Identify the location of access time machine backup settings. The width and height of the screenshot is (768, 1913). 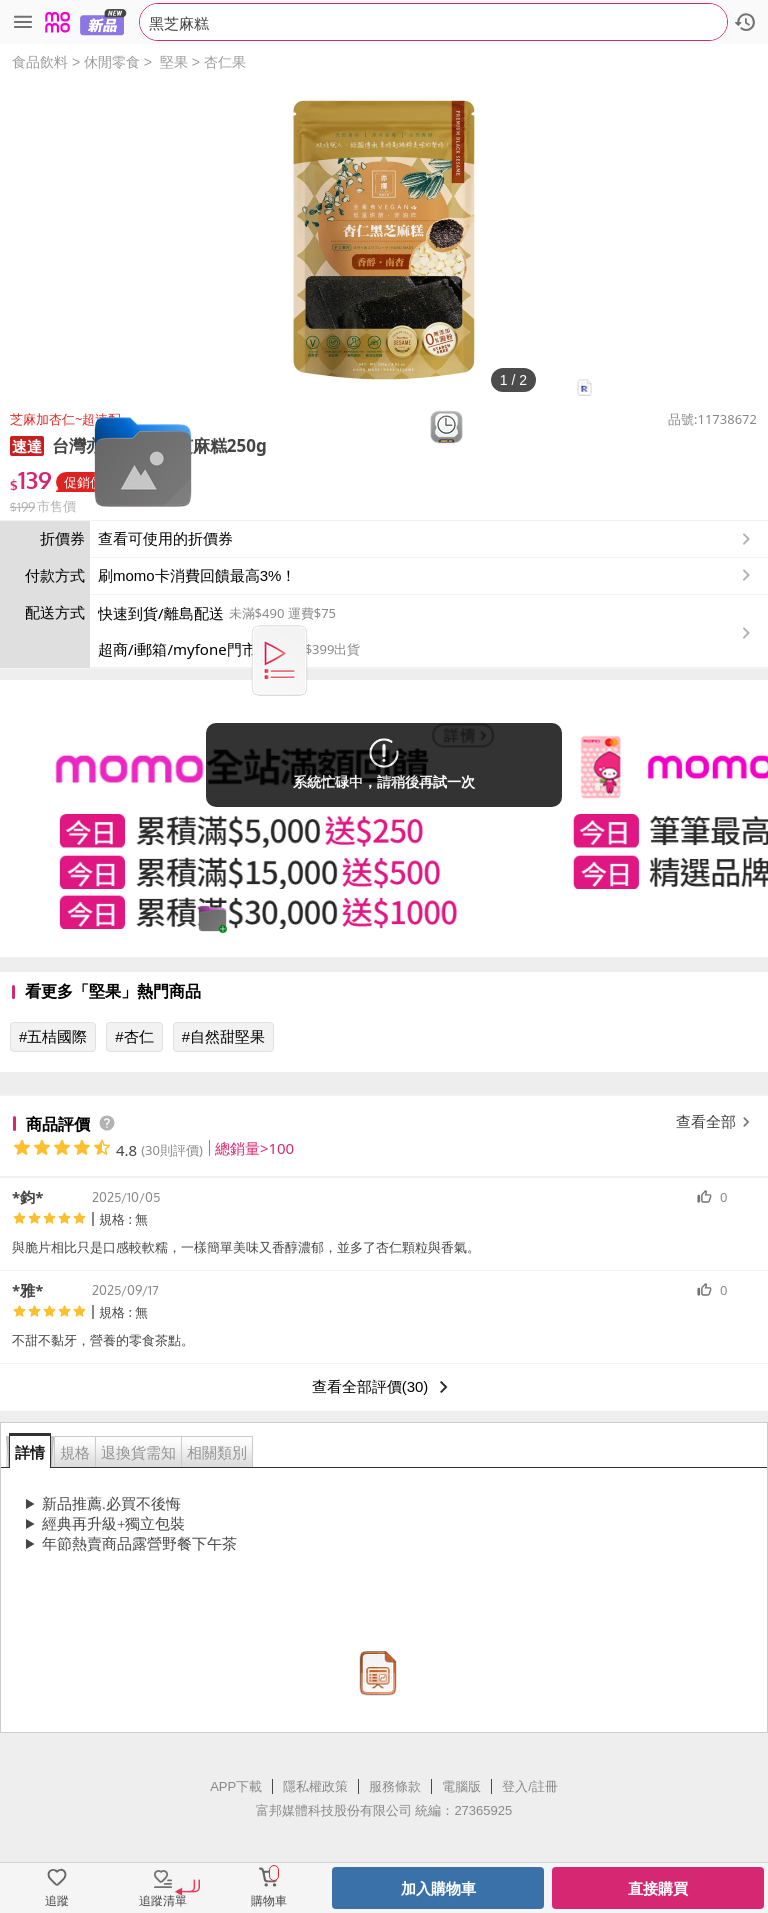
(446, 427).